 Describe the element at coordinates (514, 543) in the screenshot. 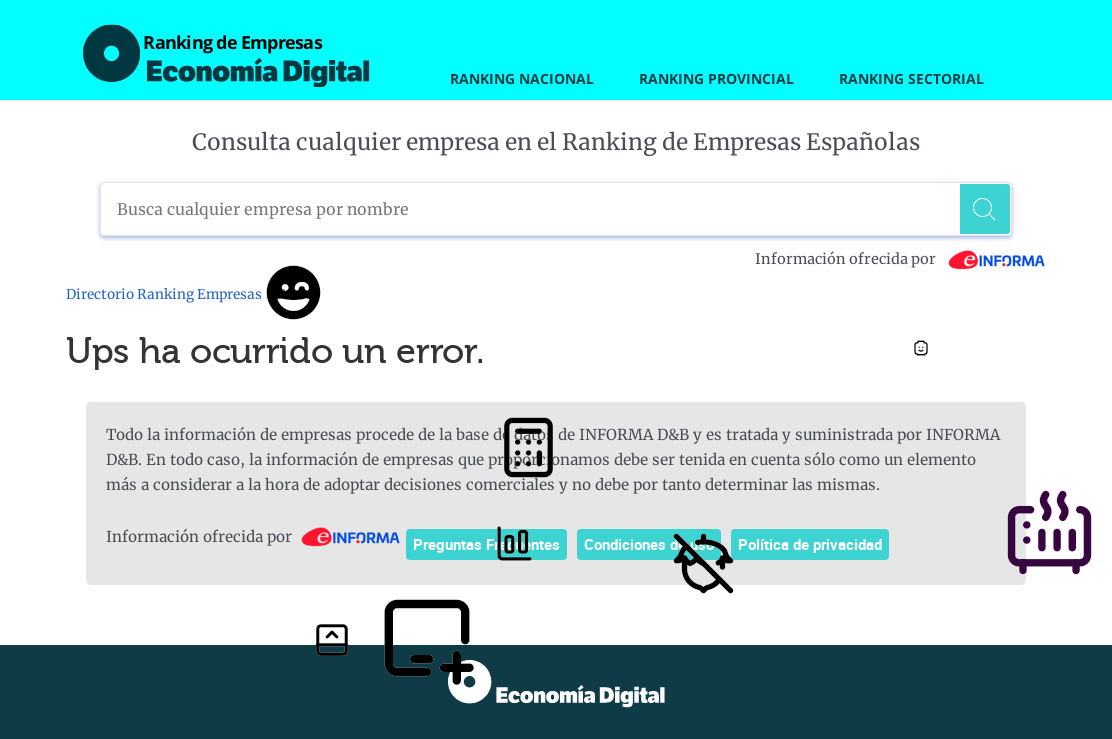

I see `view analytics or statistics dashboard` at that location.